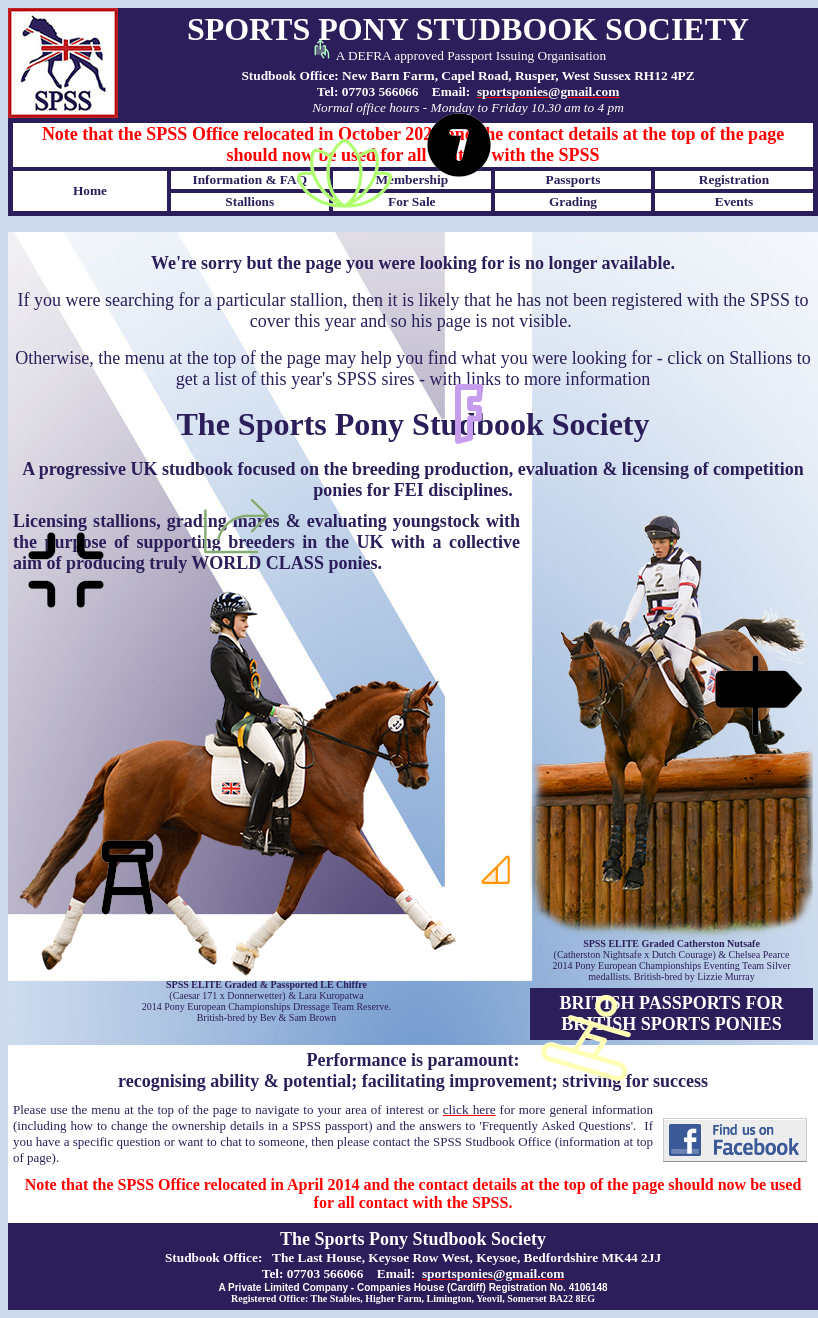  What do you see at coordinates (498, 871) in the screenshot?
I see `indicates medium cellular signal strength` at bounding box center [498, 871].